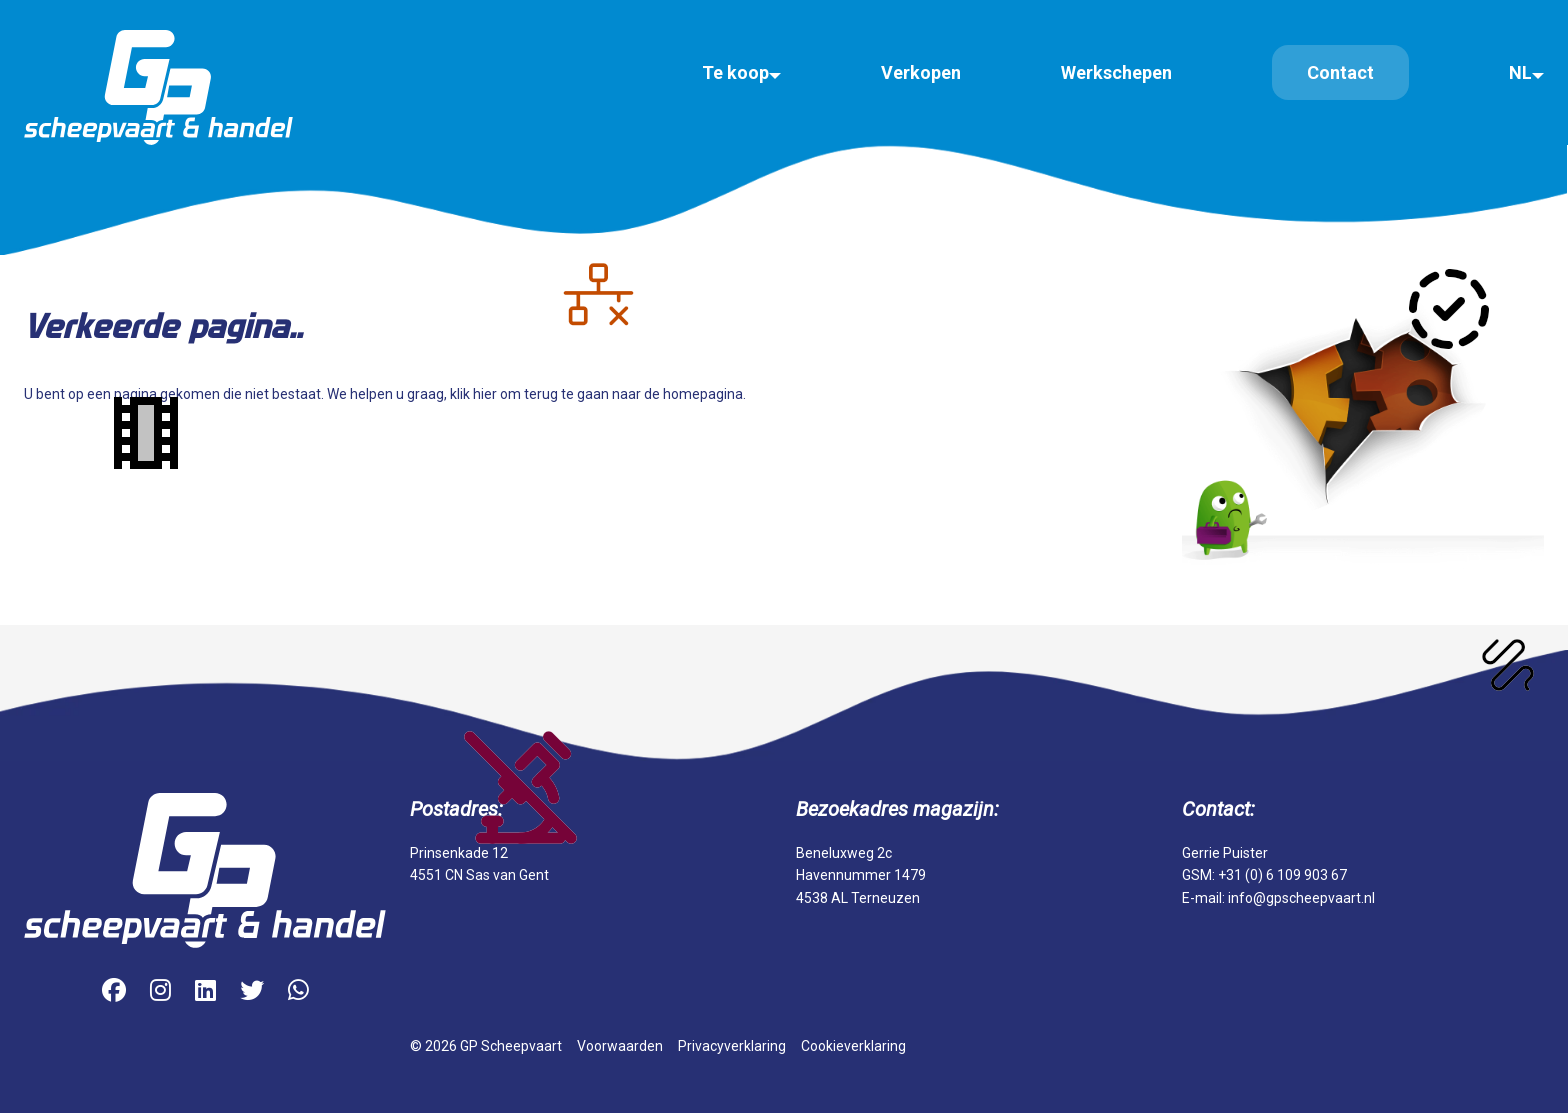 This screenshot has height=1113, width=1568. I want to click on mark task as complete, so click(1449, 309).